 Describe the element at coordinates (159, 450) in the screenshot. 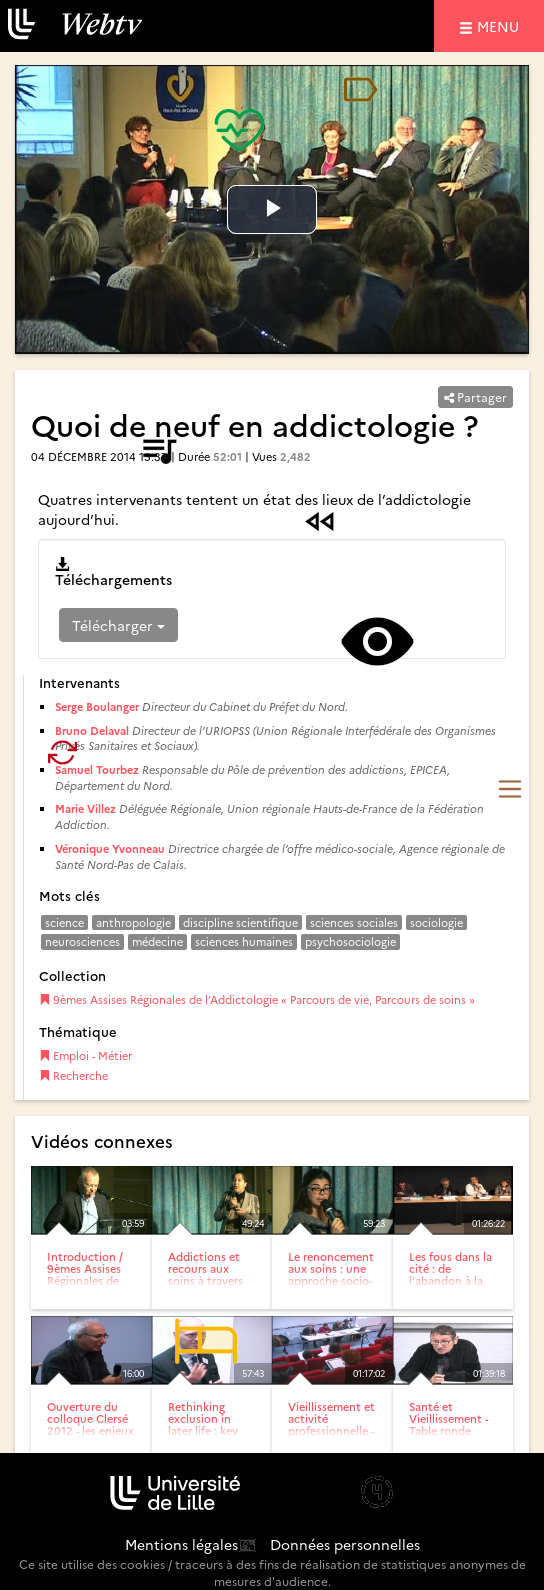

I see `view music queue or playlist` at that location.